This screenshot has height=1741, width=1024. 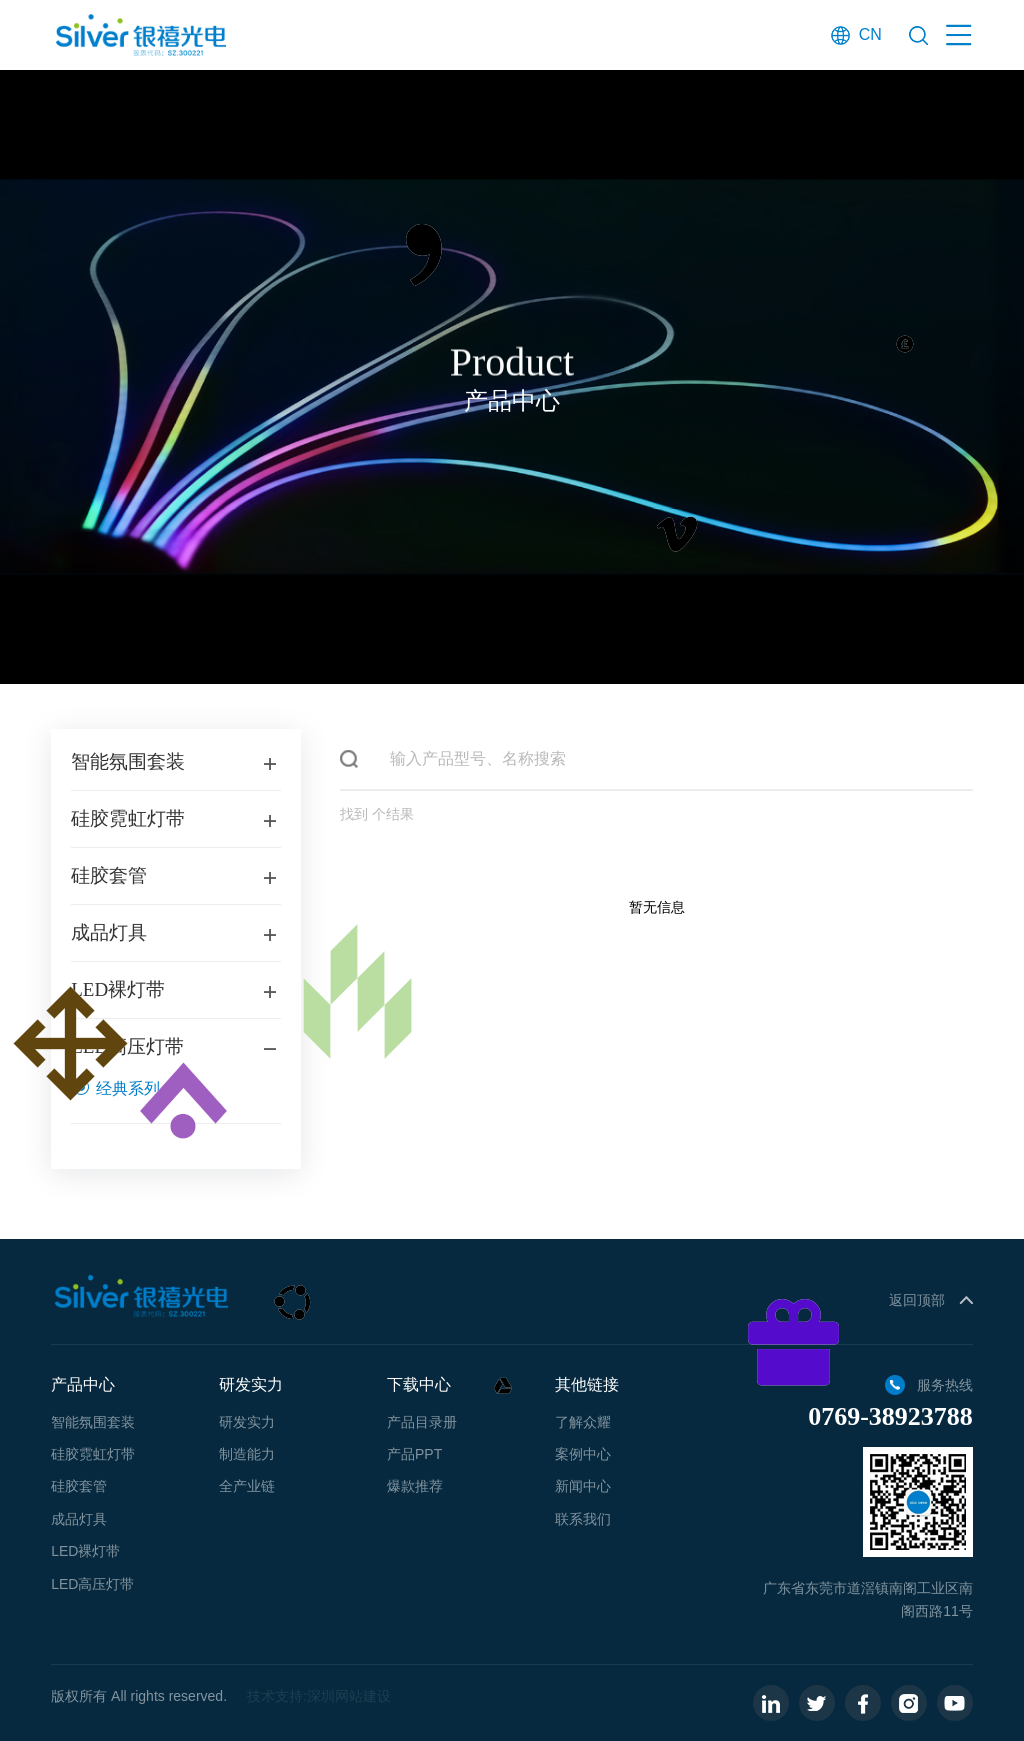 I want to click on insert a closing quotation mark, so click(x=423, y=253).